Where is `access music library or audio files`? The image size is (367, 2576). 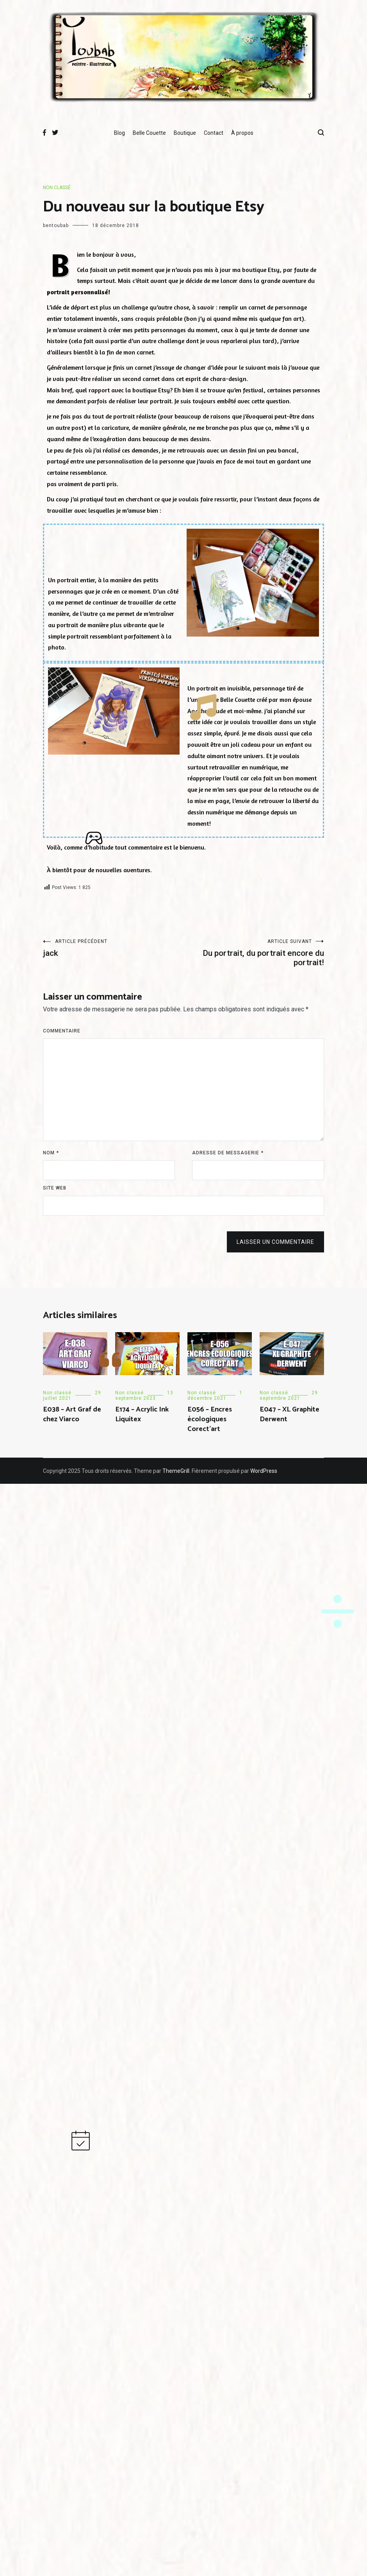 access music library or audio files is located at coordinates (204, 708).